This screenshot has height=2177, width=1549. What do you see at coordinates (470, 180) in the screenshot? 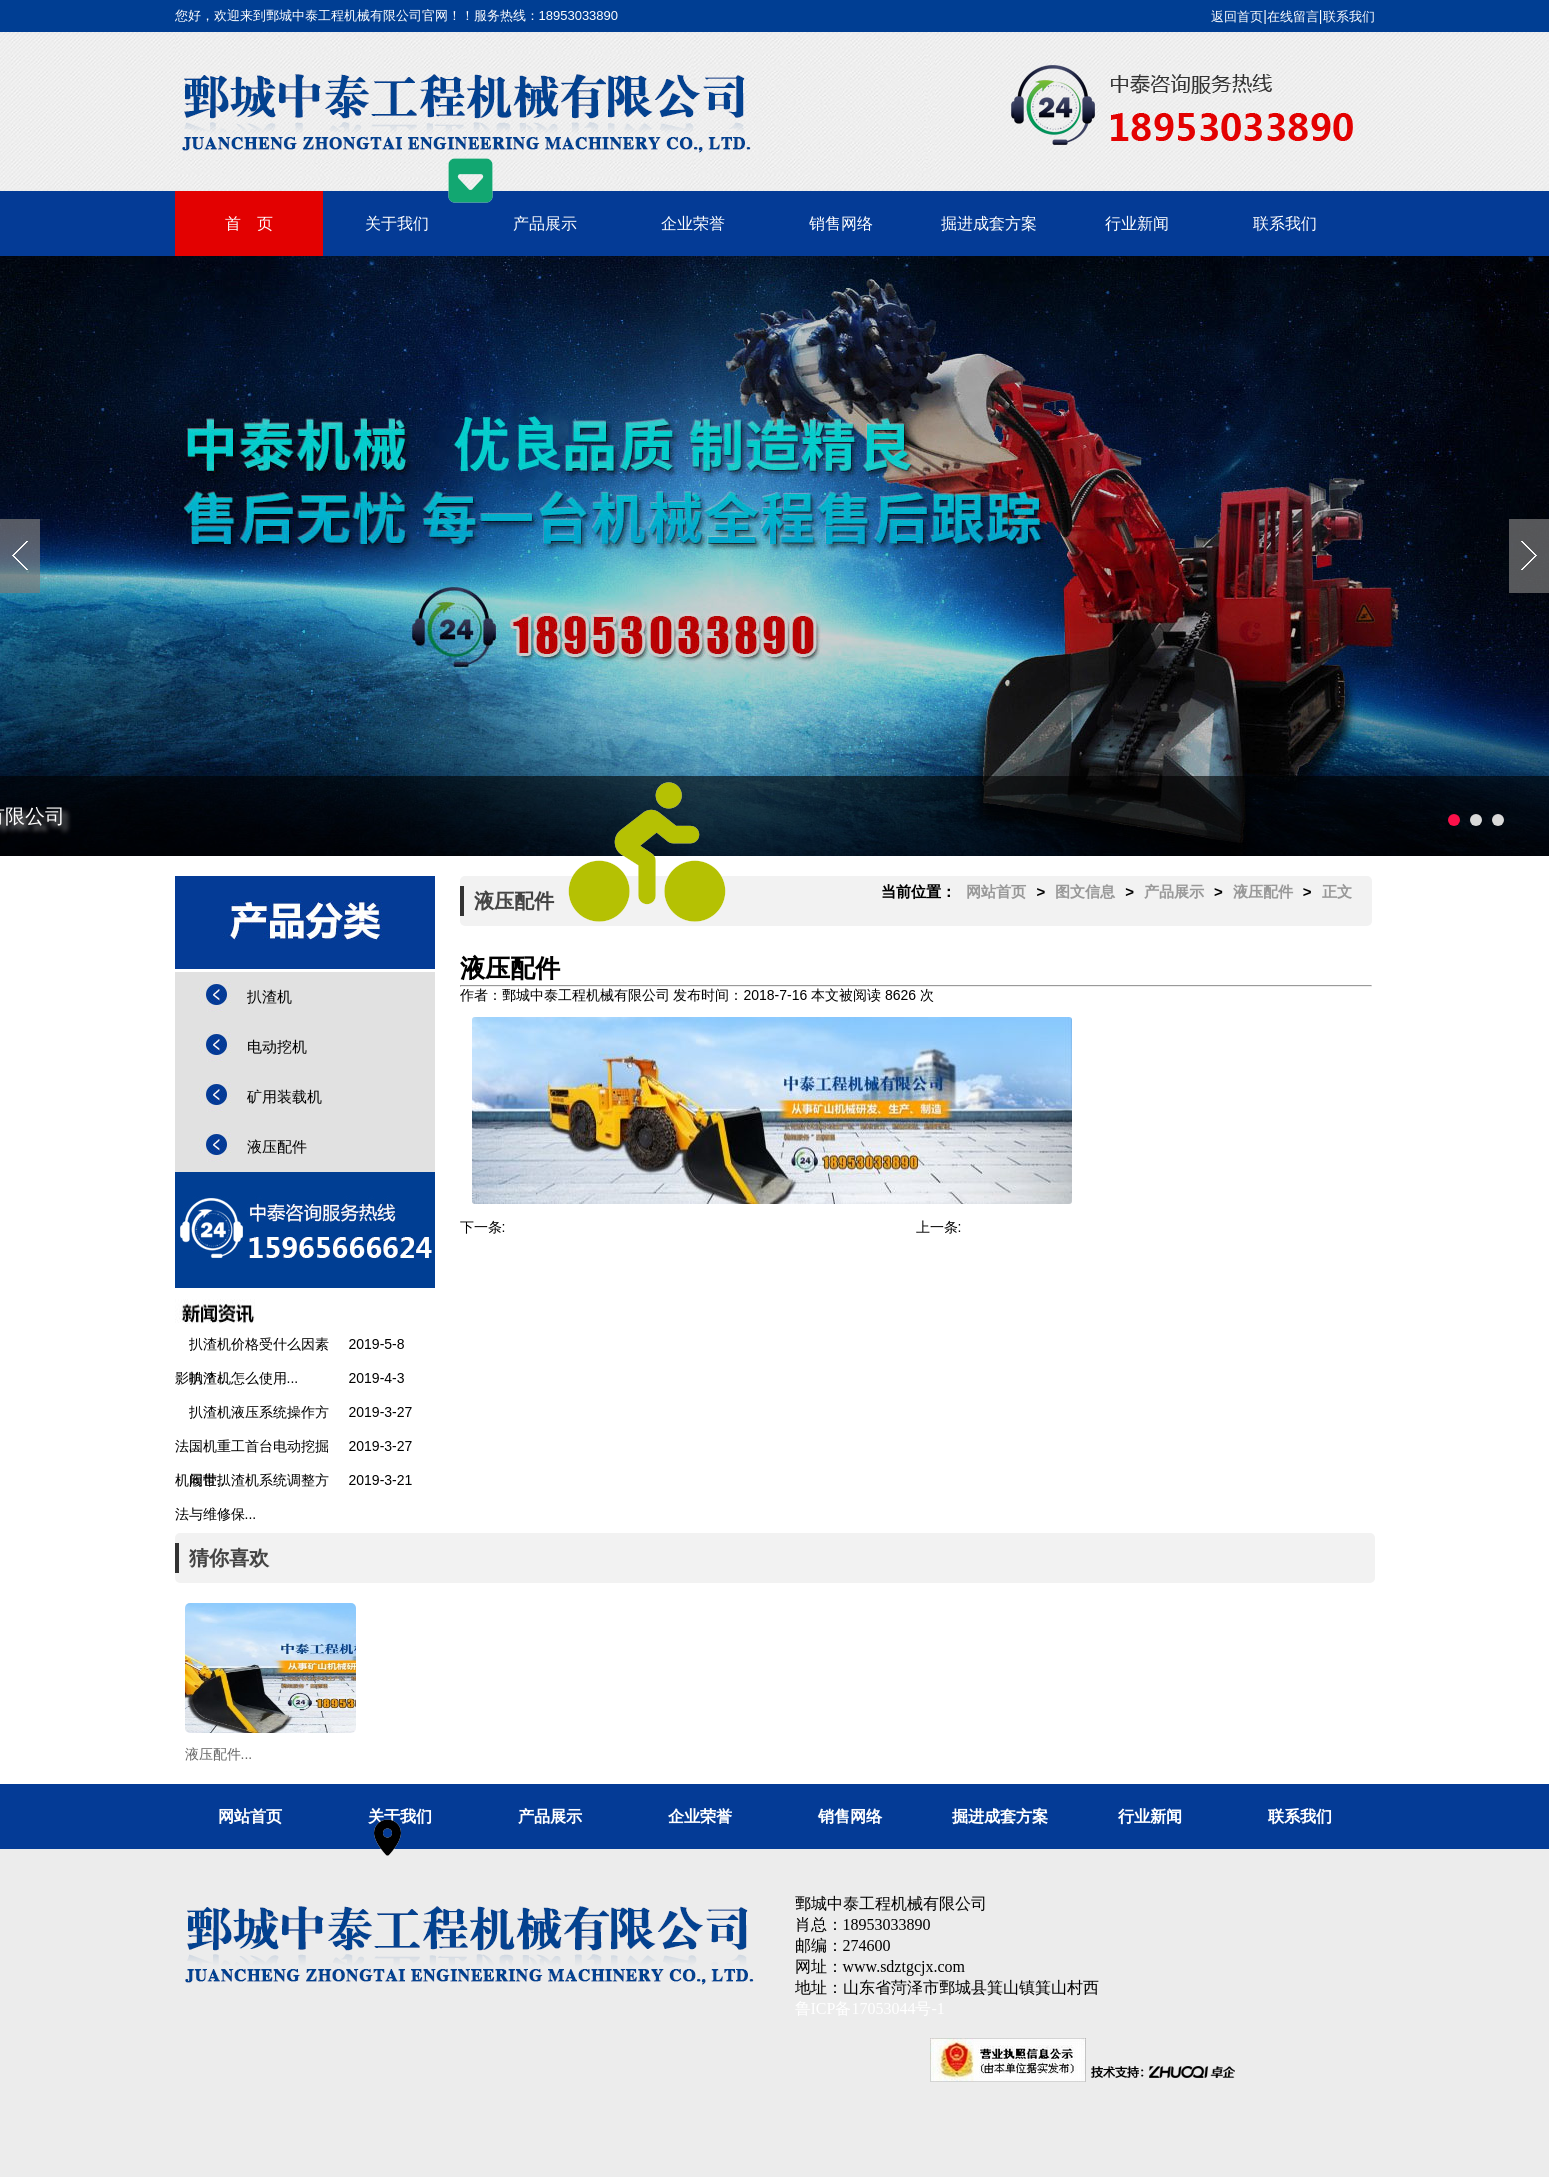
I see `expand dropdown menu` at bounding box center [470, 180].